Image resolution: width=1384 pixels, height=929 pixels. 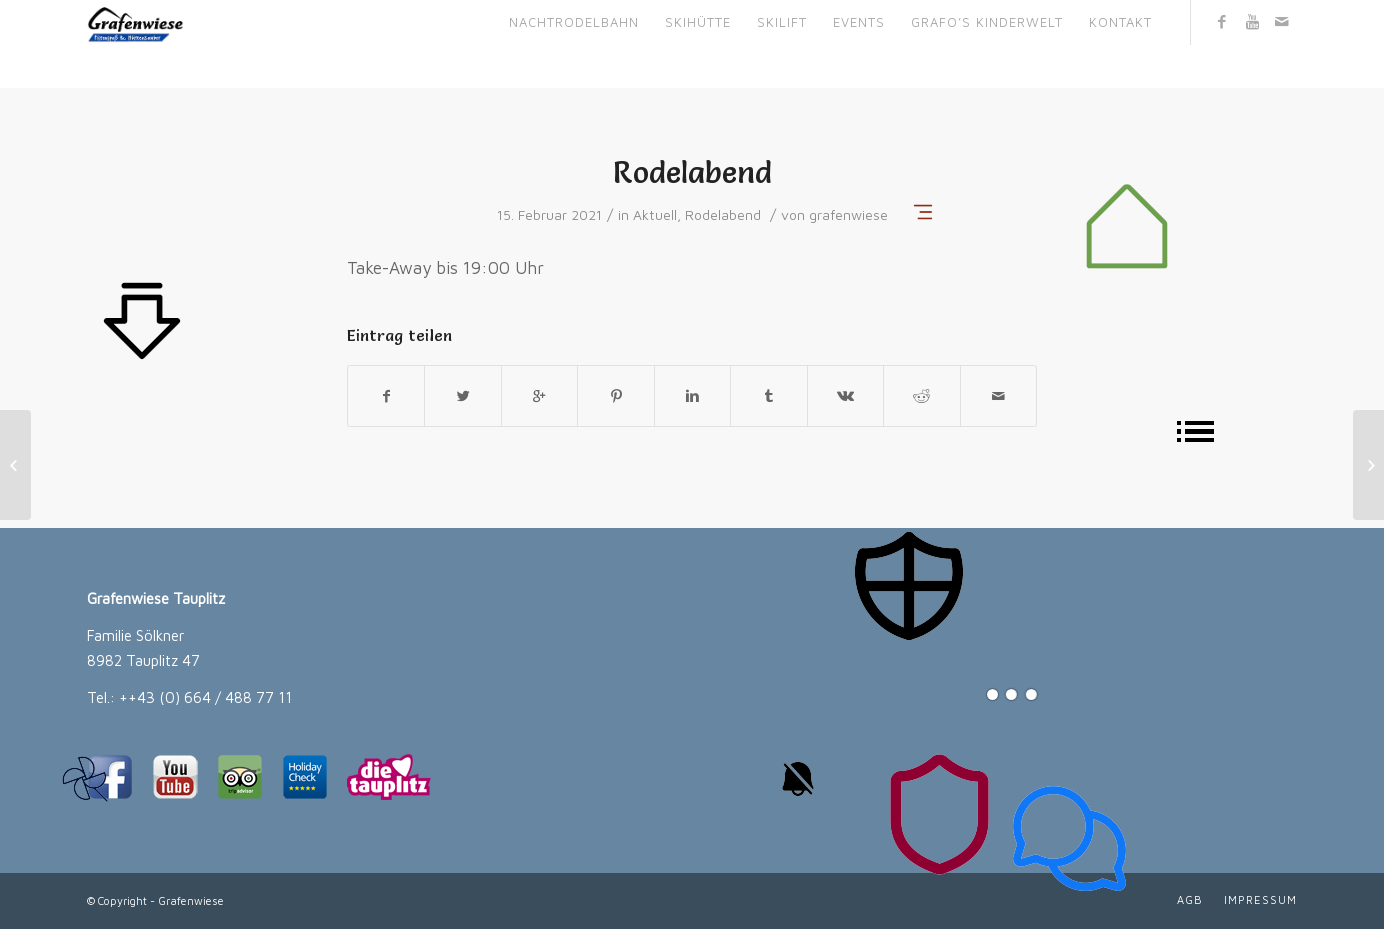 What do you see at coordinates (1195, 431) in the screenshot?
I see `view items in list format` at bounding box center [1195, 431].